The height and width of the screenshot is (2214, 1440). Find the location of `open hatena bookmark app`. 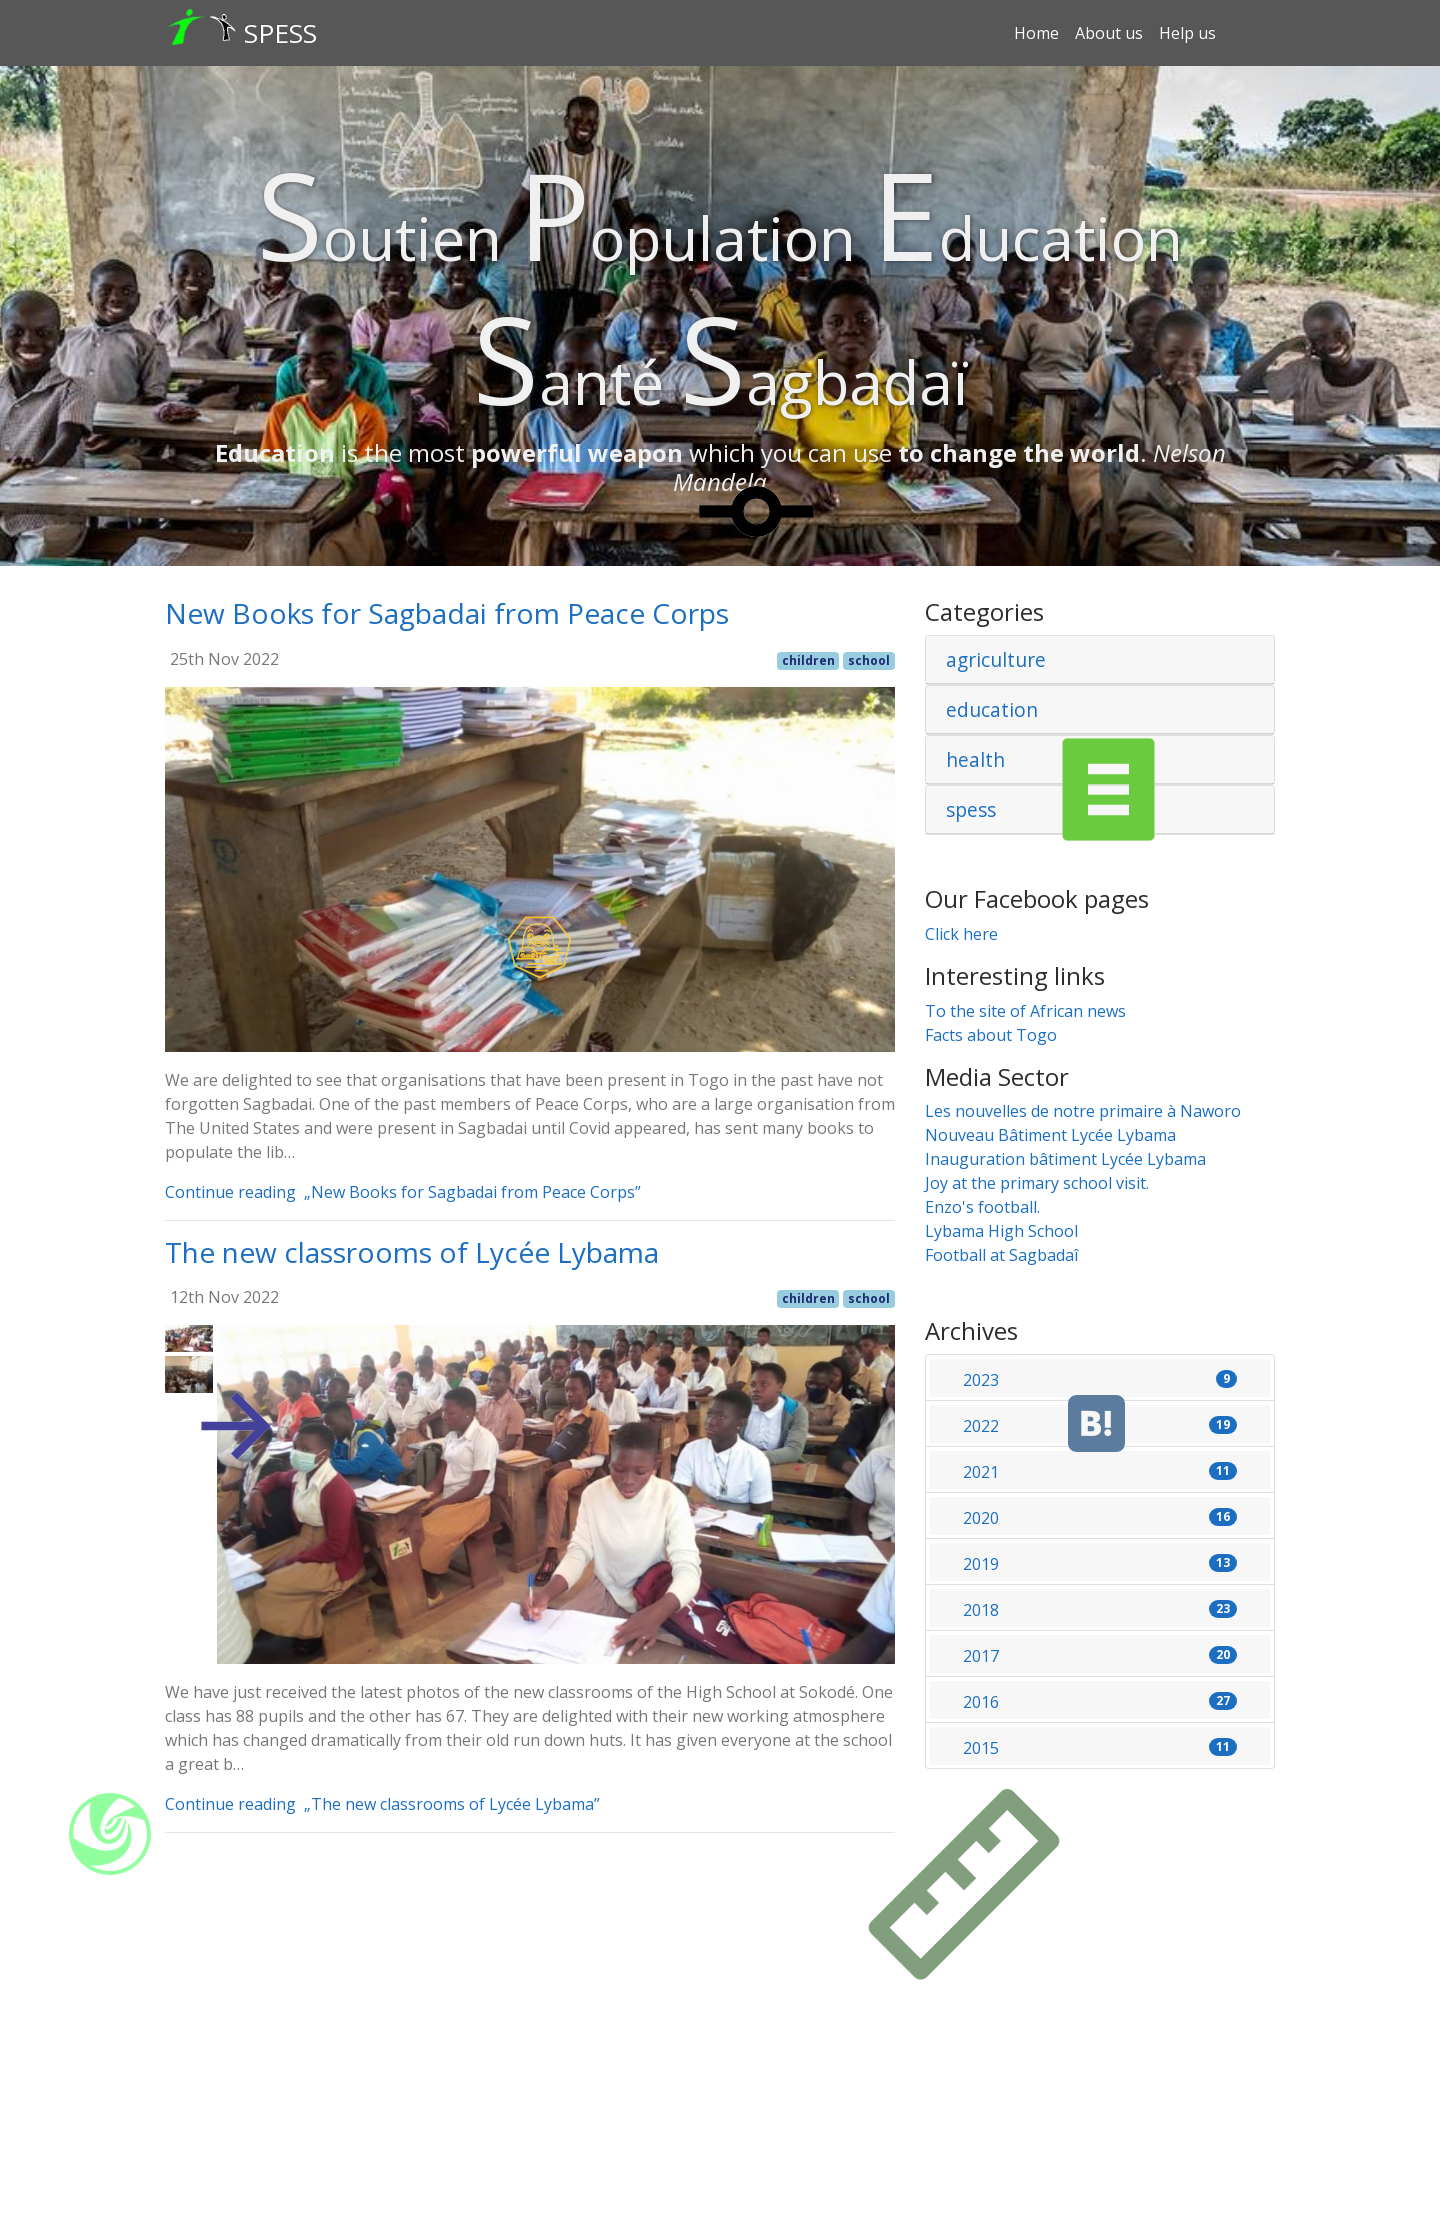

open hatena bookmark app is located at coordinates (1096, 1423).